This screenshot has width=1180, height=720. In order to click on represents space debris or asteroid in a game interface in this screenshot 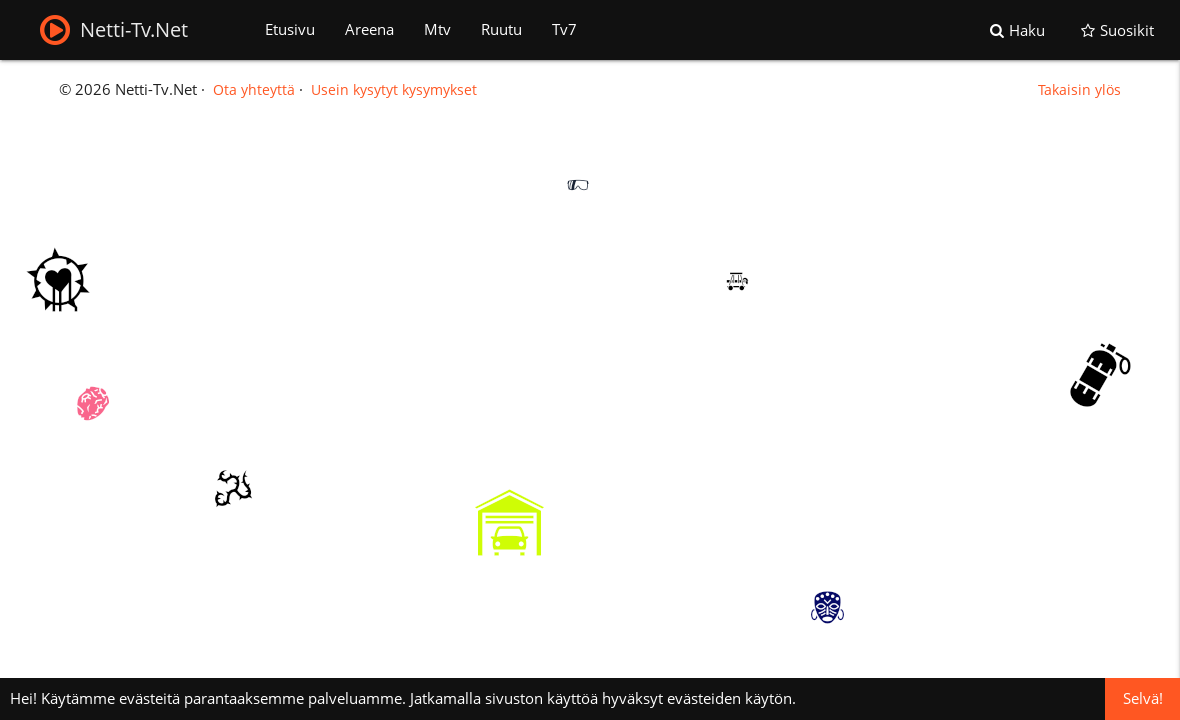, I will do `click(92, 403)`.